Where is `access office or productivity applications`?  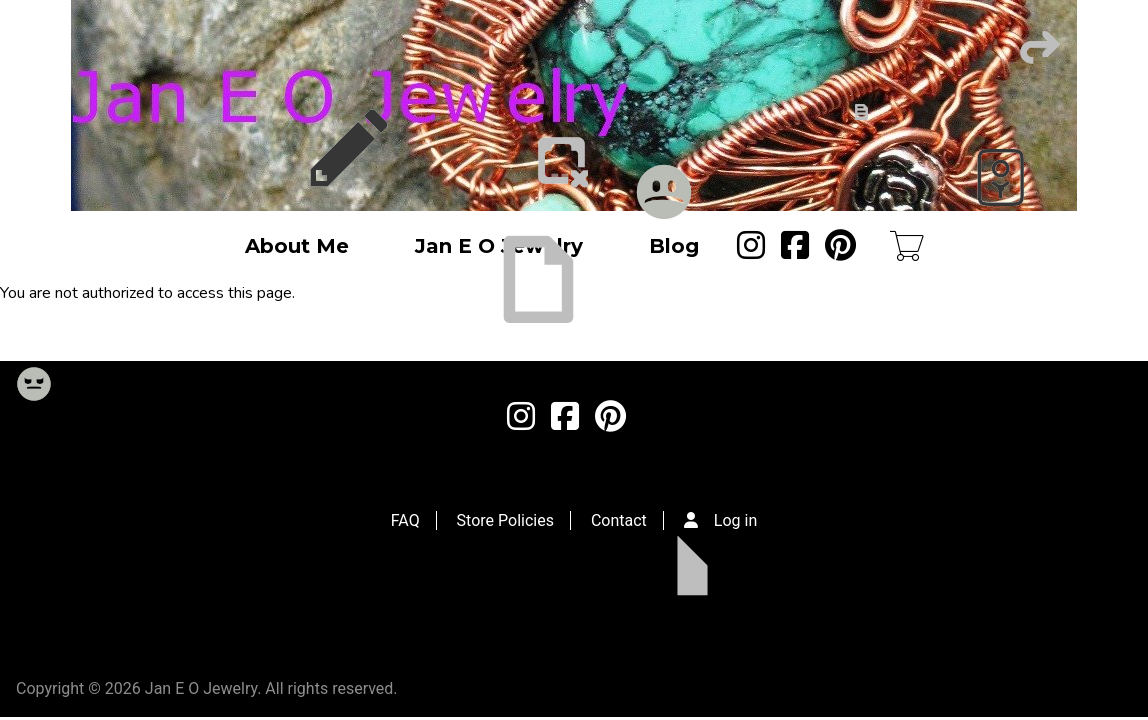
access office or productivity applications is located at coordinates (349, 148).